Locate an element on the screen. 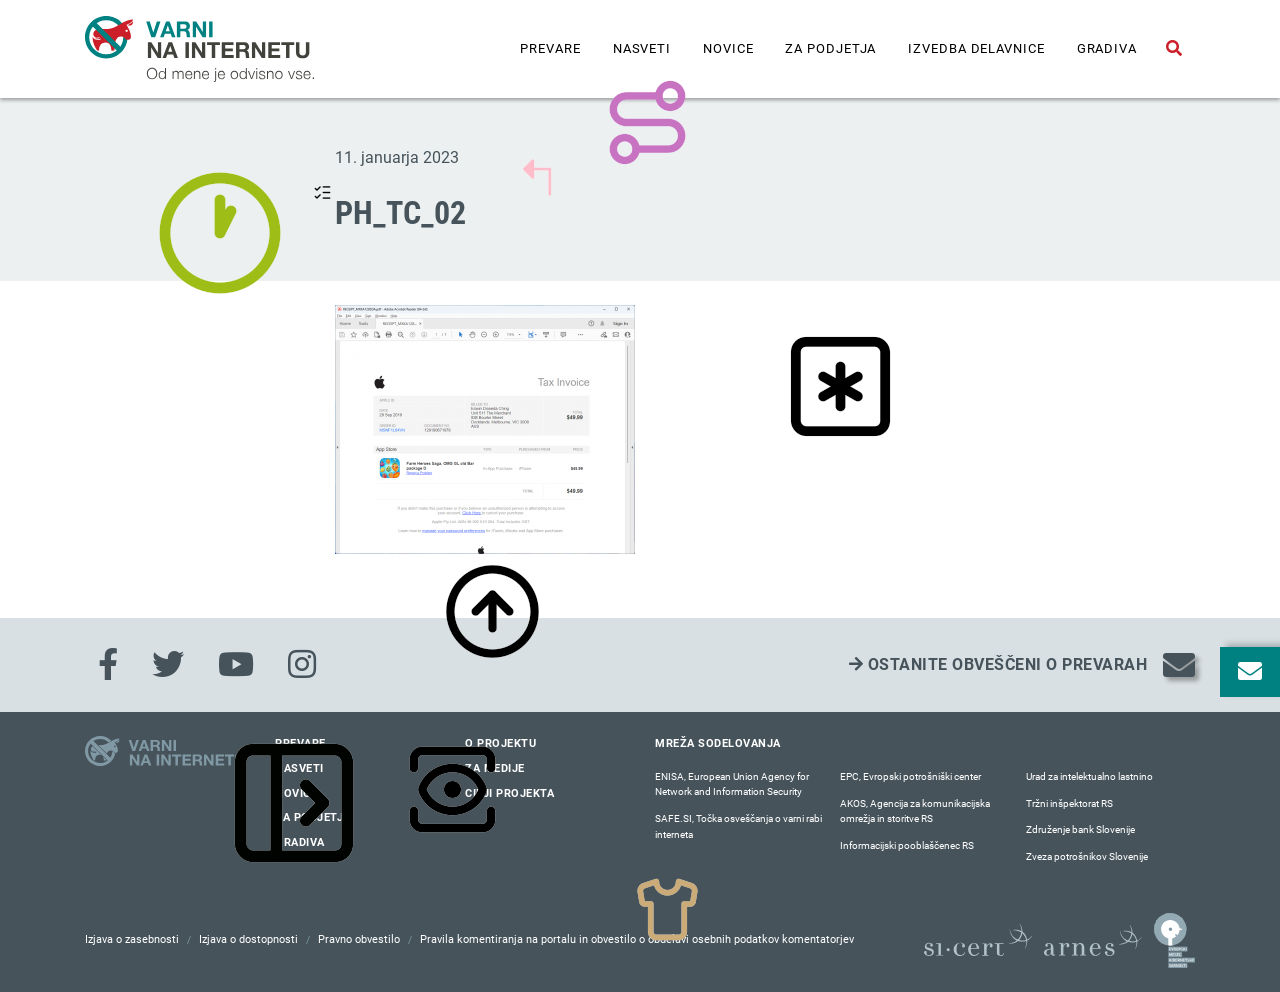  indicates the time is 1 o'clock is located at coordinates (220, 233).